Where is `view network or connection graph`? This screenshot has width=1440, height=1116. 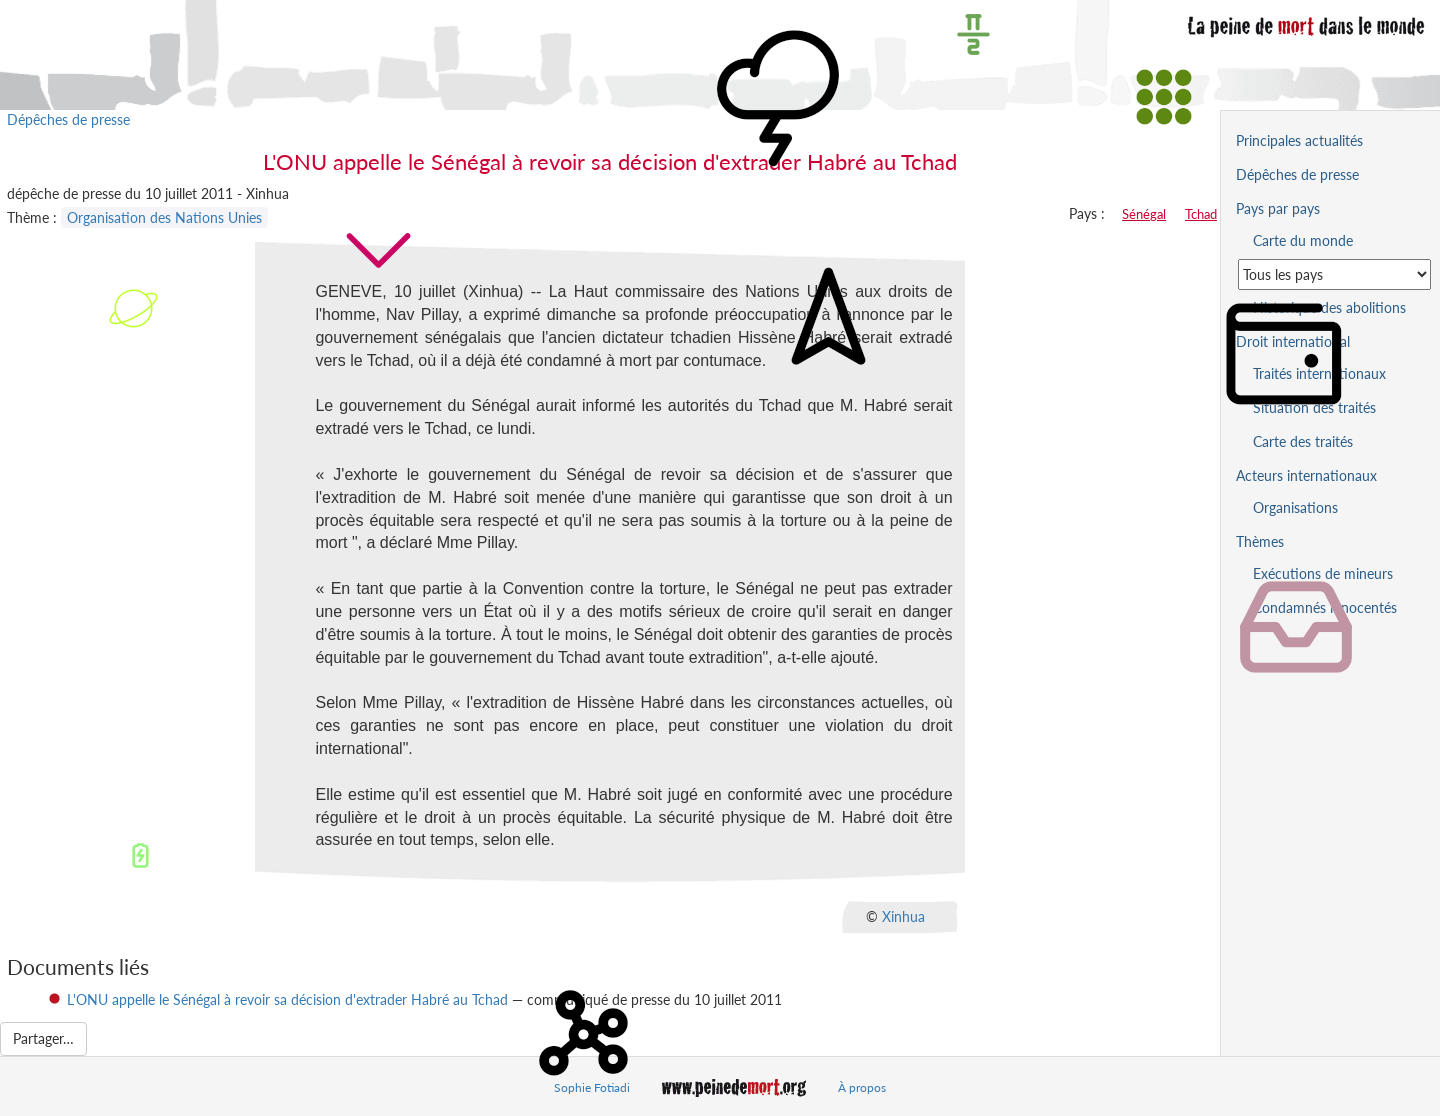 view network or connection graph is located at coordinates (583, 1034).